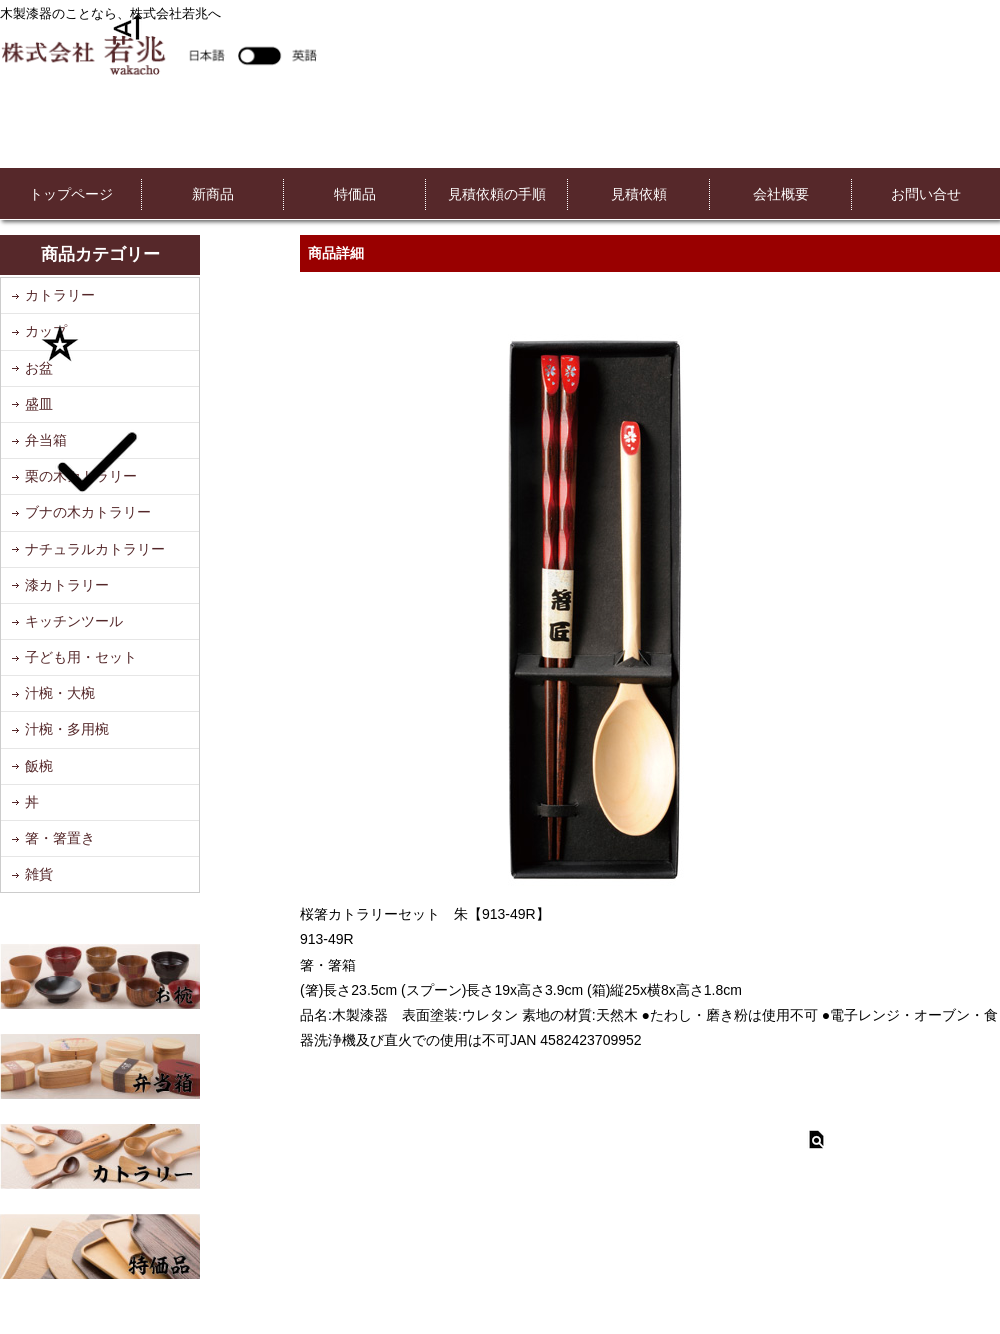 The width and height of the screenshot is (1000, 1334). What do you see at coordinates (128, 27) in the screenshot?
I see `rotate text direction upward` at bounding box center [128, 27].